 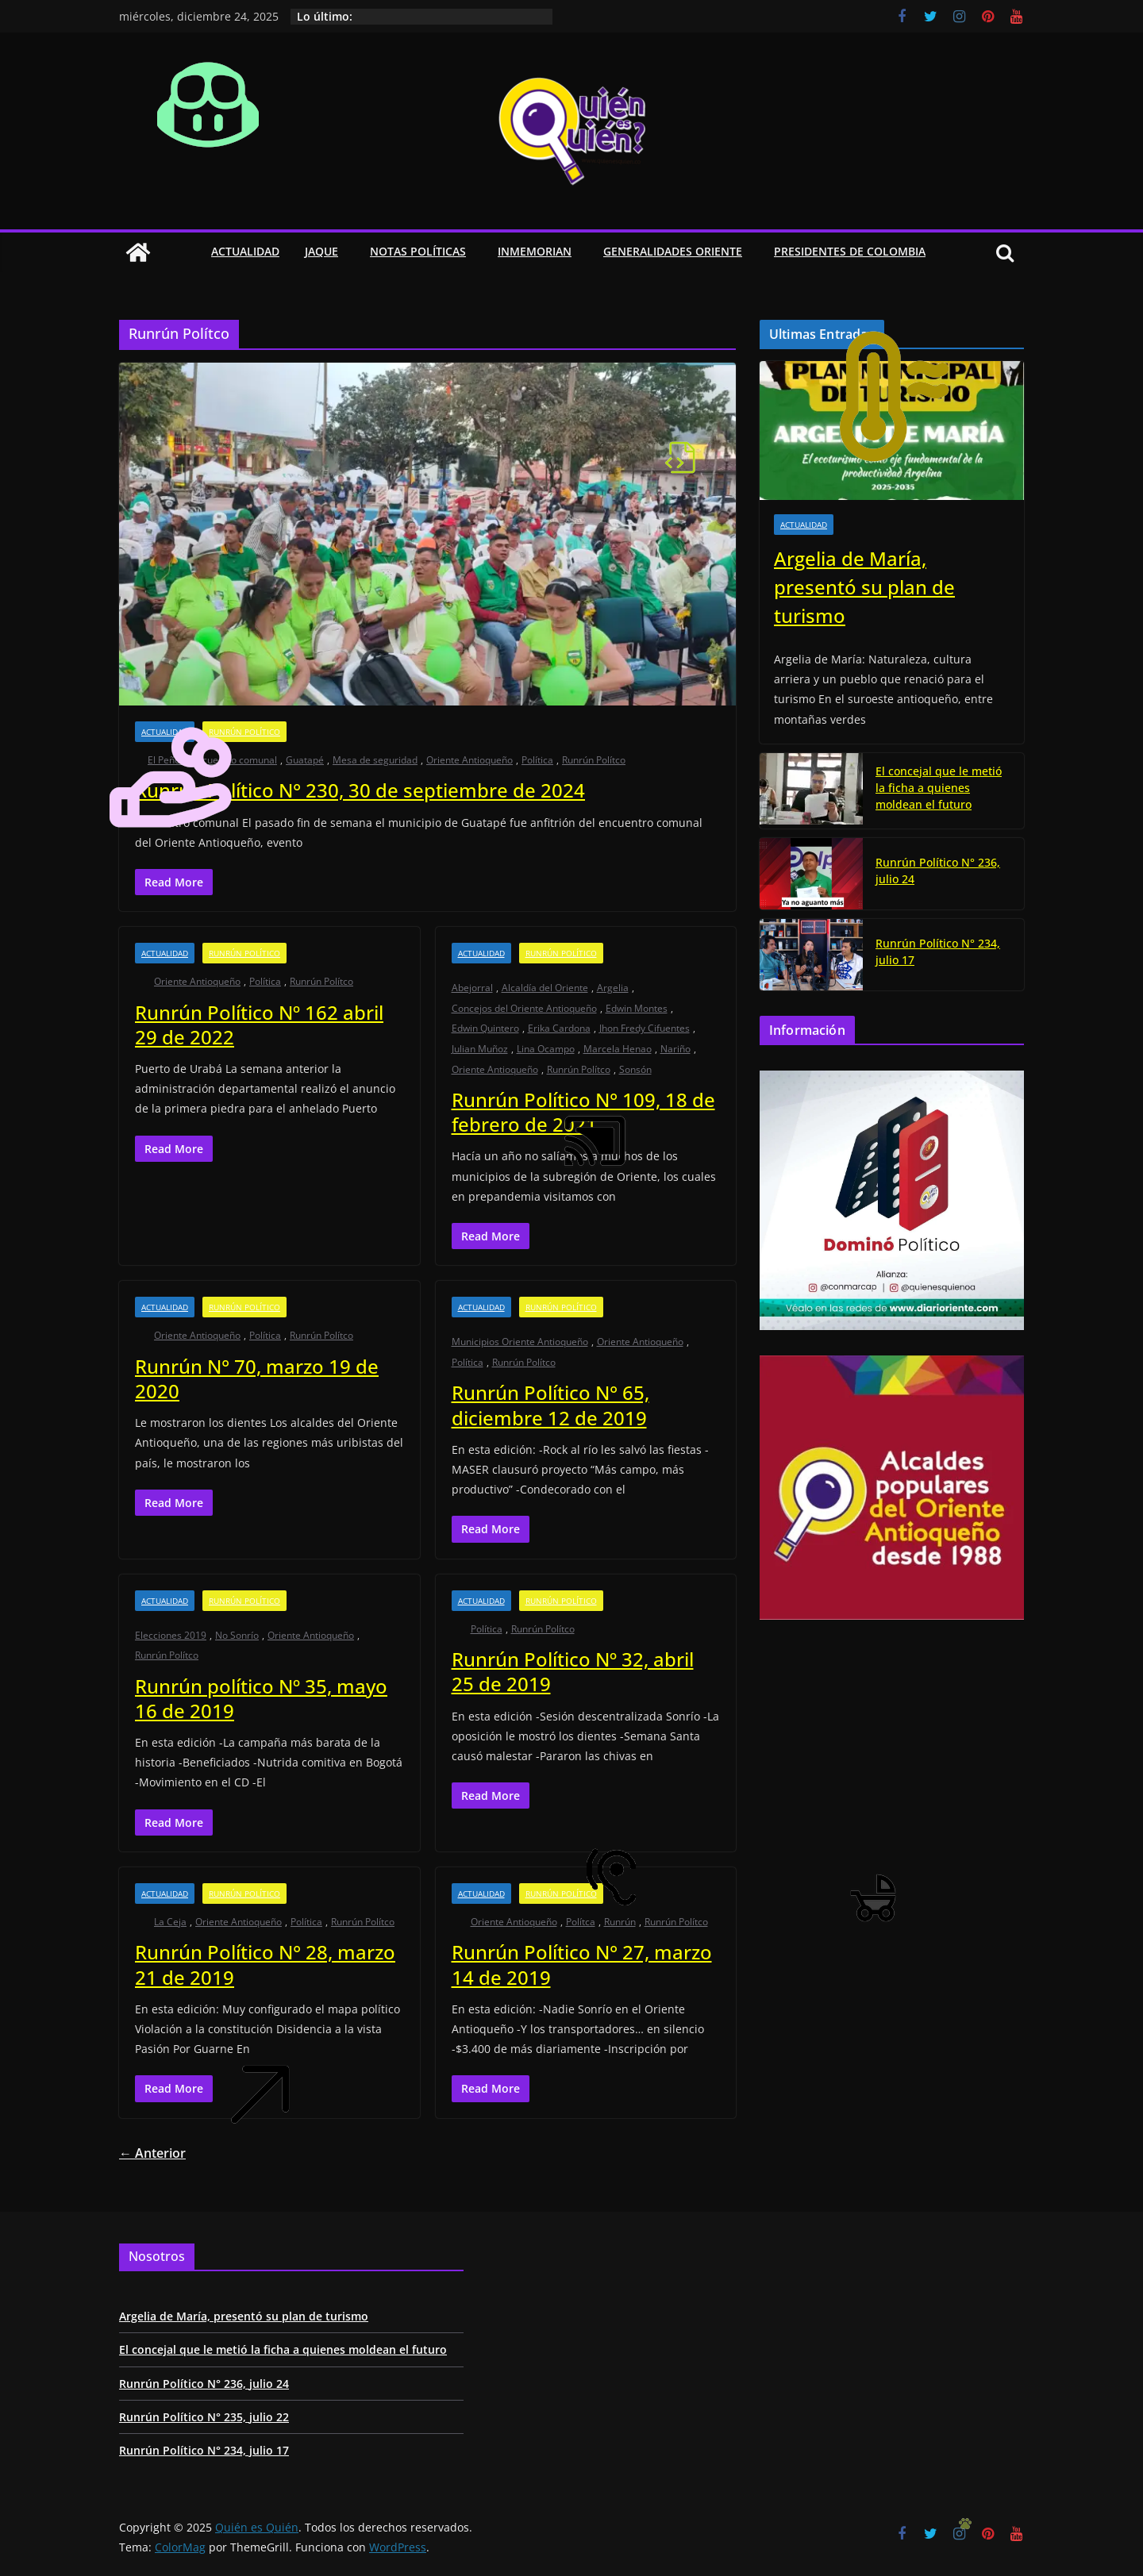 What do you see at coordinates (883, 396) in the screenshot?
I see `indicates high temperature or heat warning` at bounding box center [883, 396].